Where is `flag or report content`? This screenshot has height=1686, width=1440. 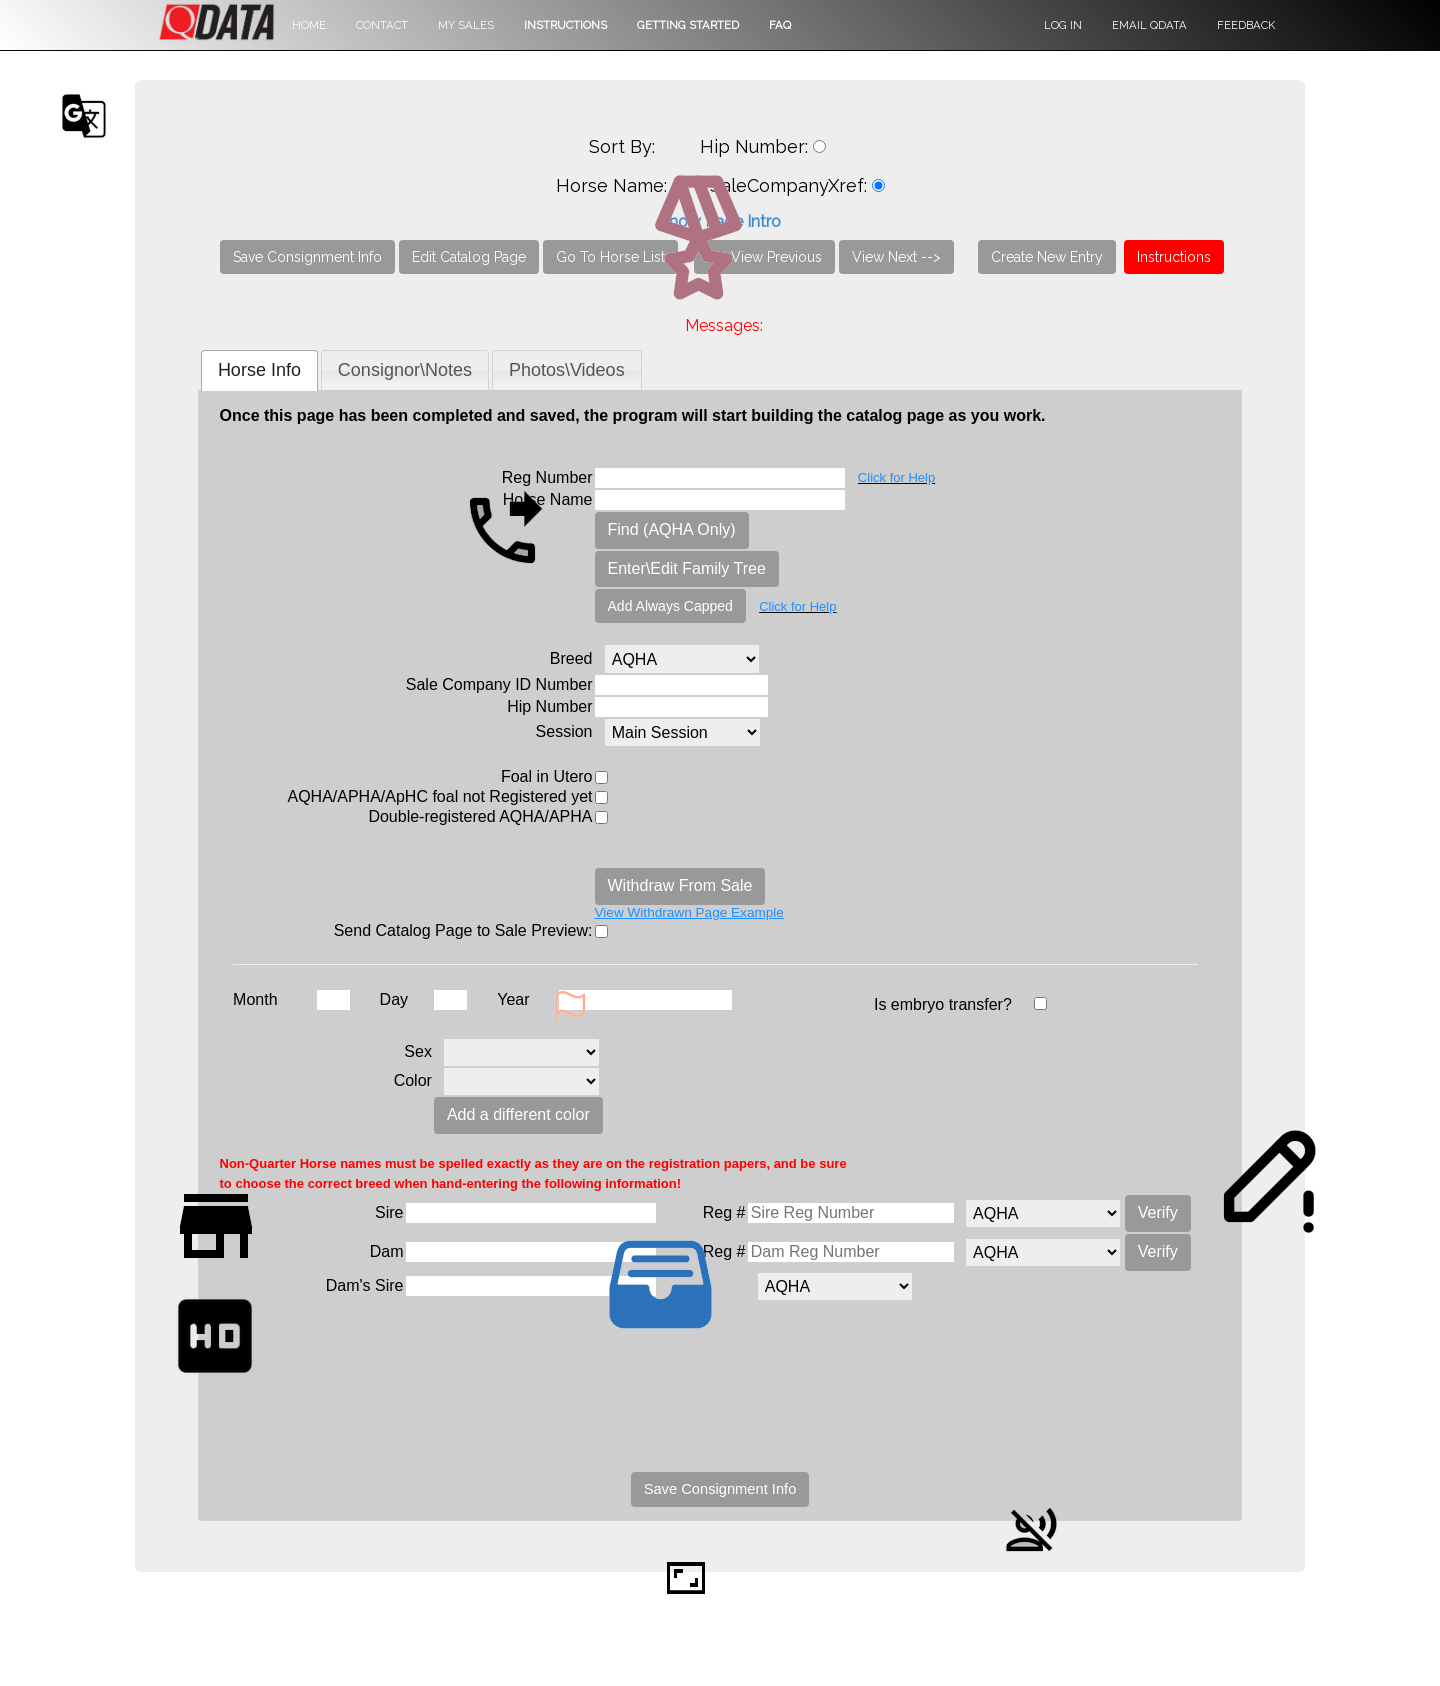
flag or report content is located at coordinates (569, 1006).